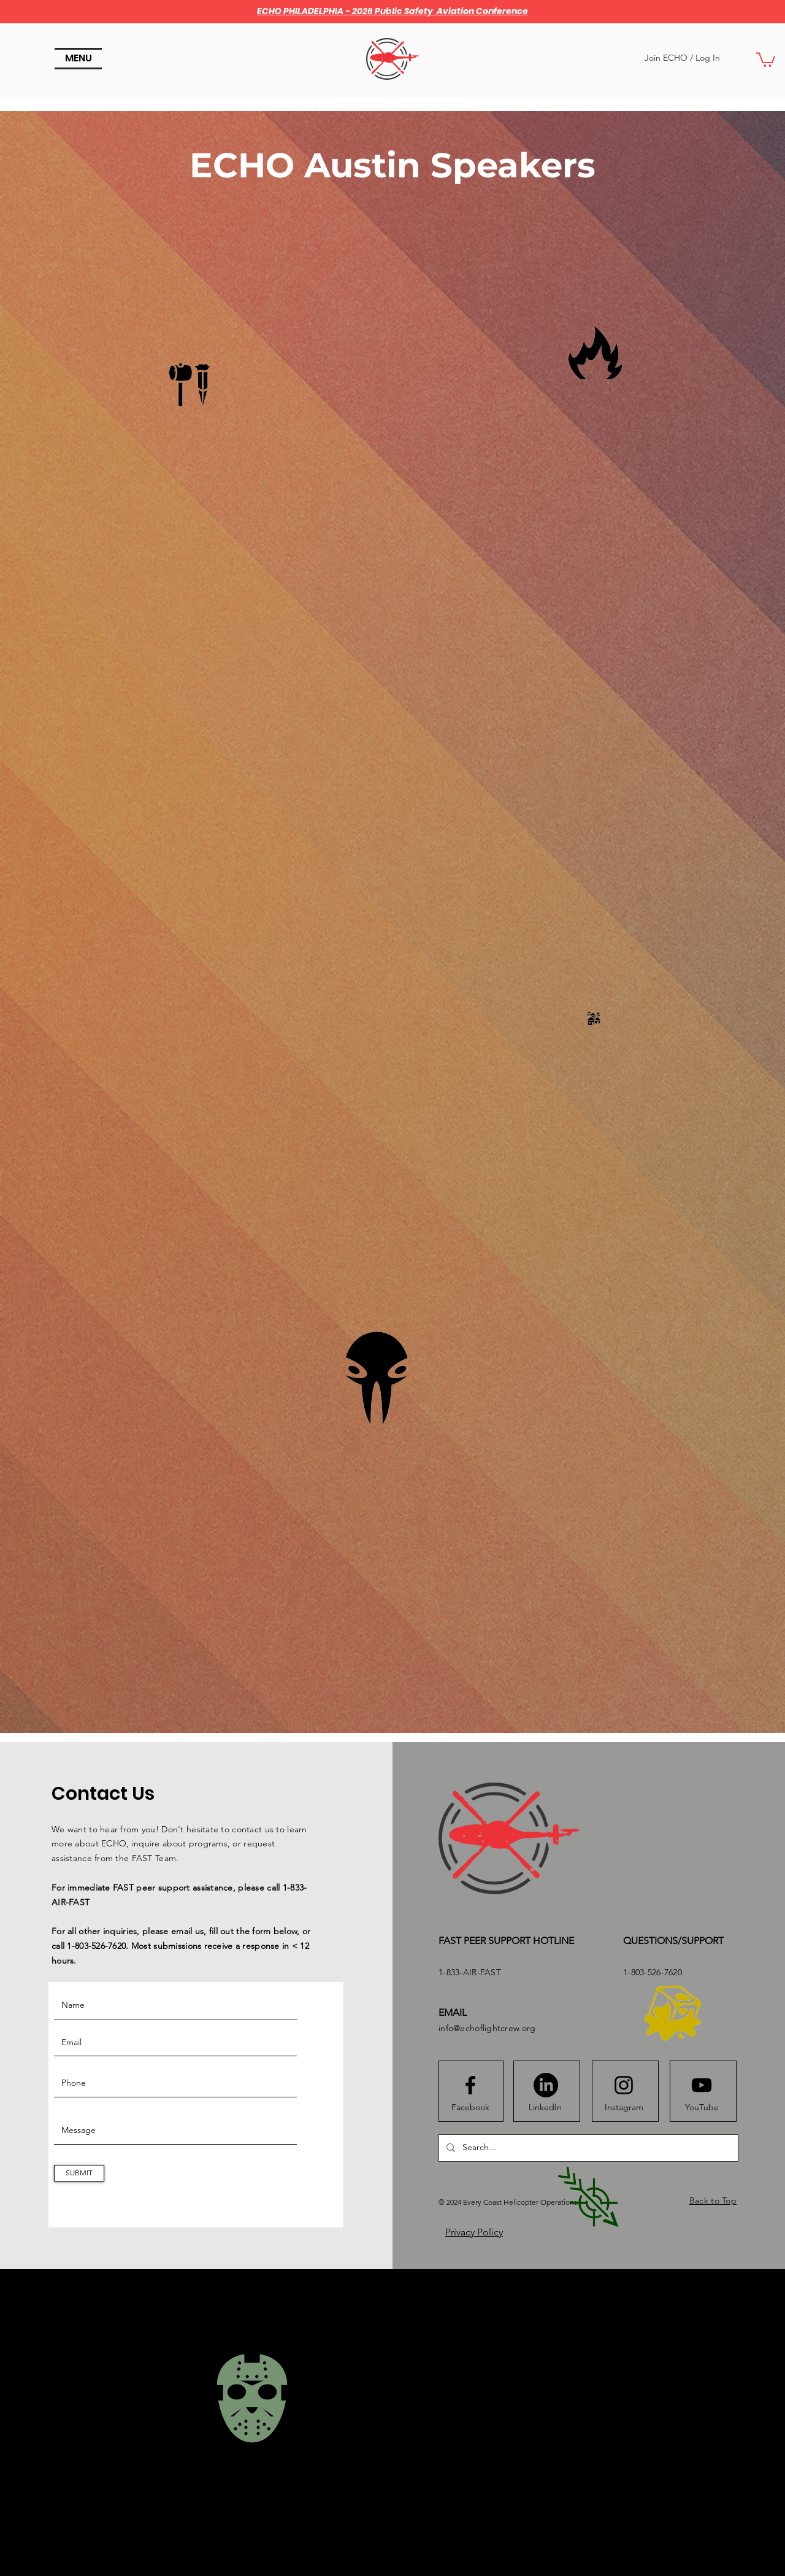 This screenshot has height=2576, width=785. I want to click on alien or extraterrestrial enemy indicator, so click(376, 1378).